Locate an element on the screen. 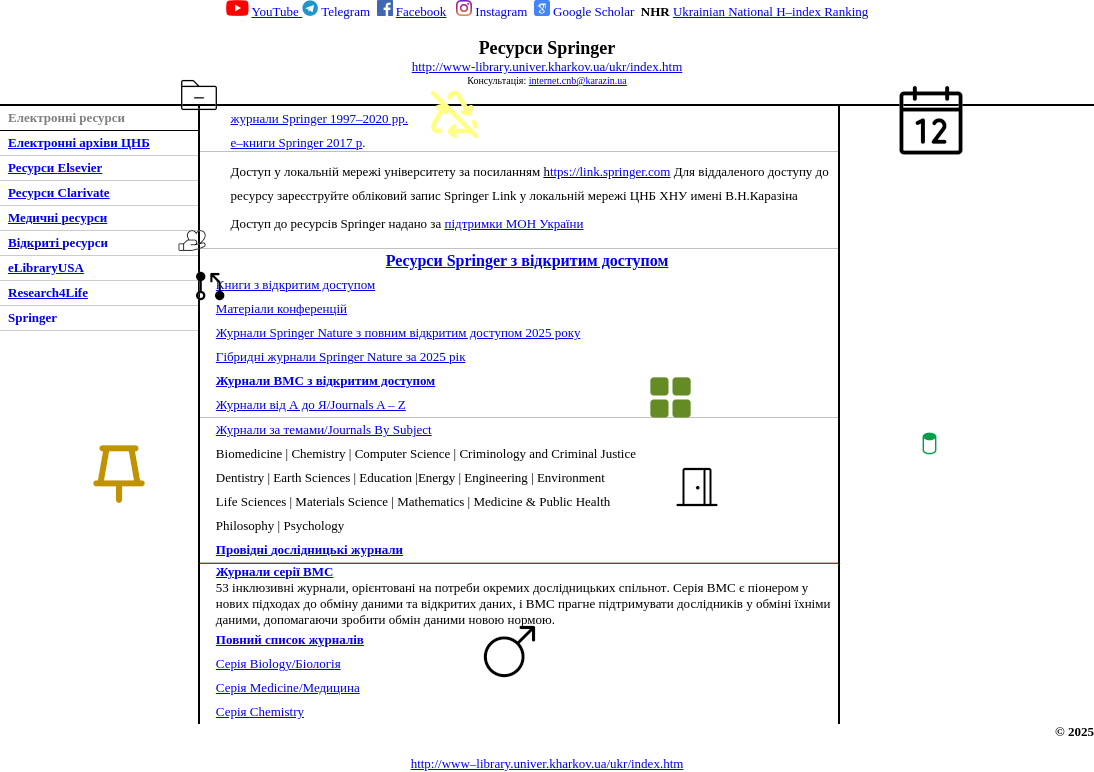 The height and width of the screenshot is (772, 1094). create a new pull request is located at coordinates (209, 286).